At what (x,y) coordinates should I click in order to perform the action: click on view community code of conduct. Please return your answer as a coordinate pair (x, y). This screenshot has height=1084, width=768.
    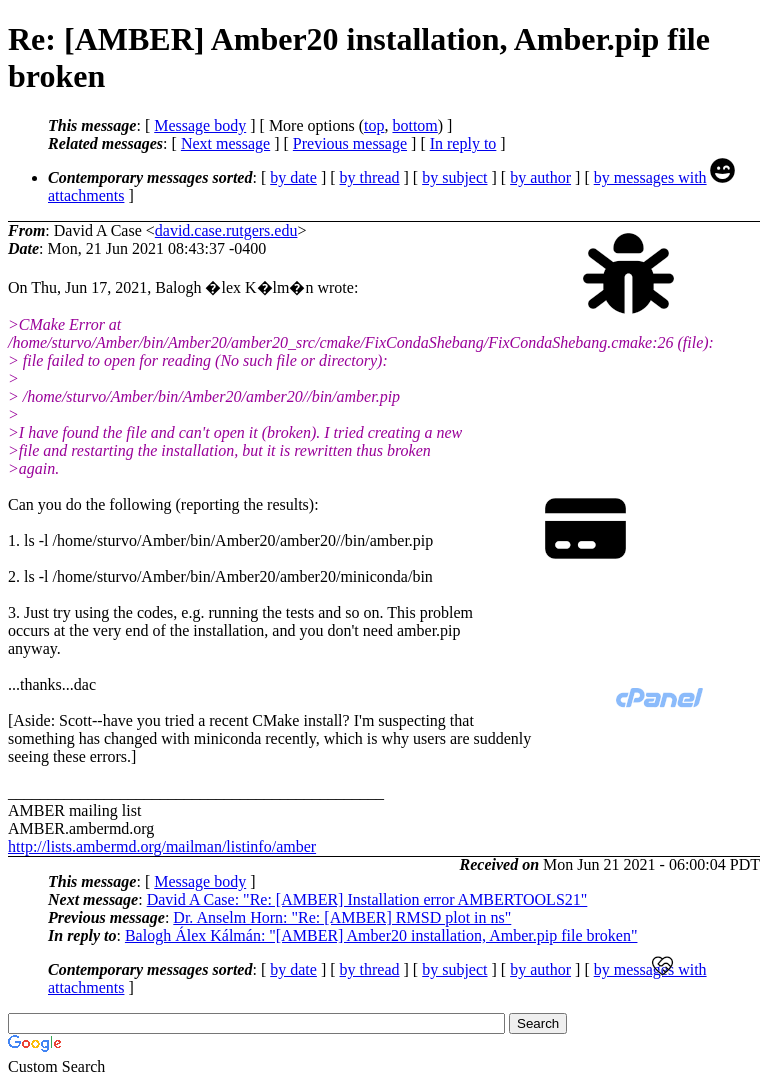
    Looking at the image, I should click on (662, 965).